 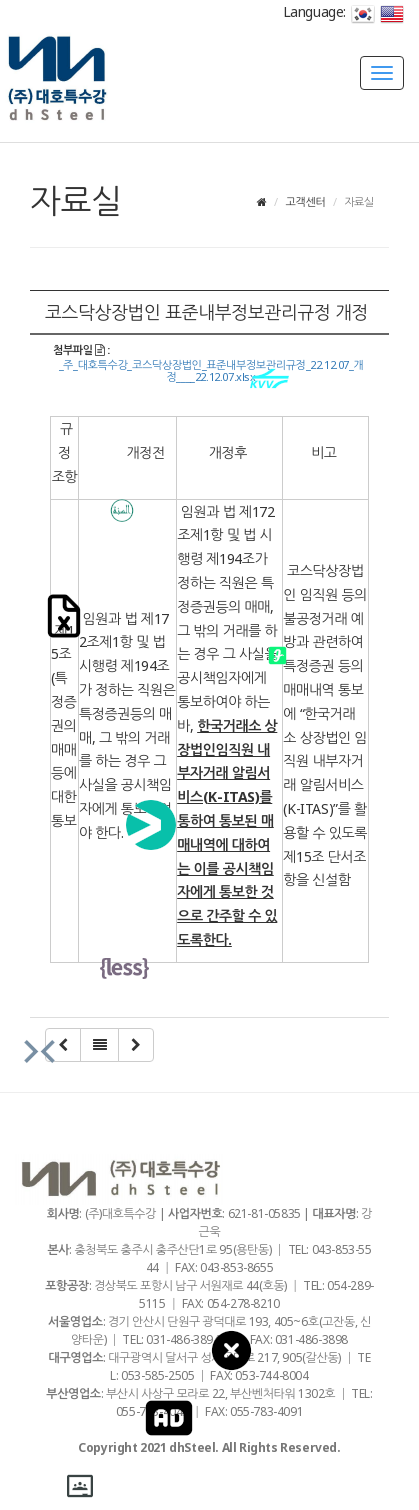 What do you see at coordinates (80, 1486) in the screenshot?
I see `open Google Classroom app` at bounding box center [80, 1486].